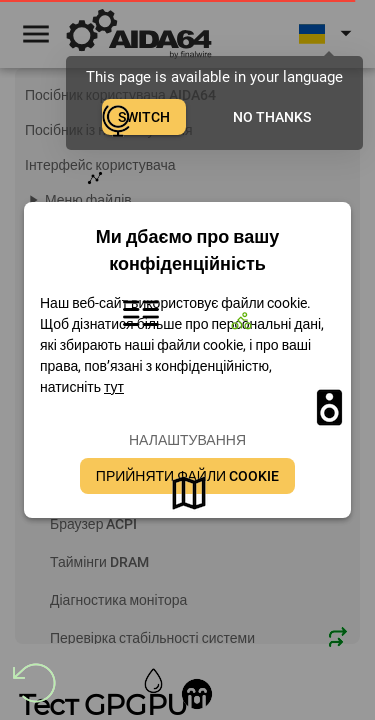  I want to click on switch to multi-column text layout, so click(141, 314).